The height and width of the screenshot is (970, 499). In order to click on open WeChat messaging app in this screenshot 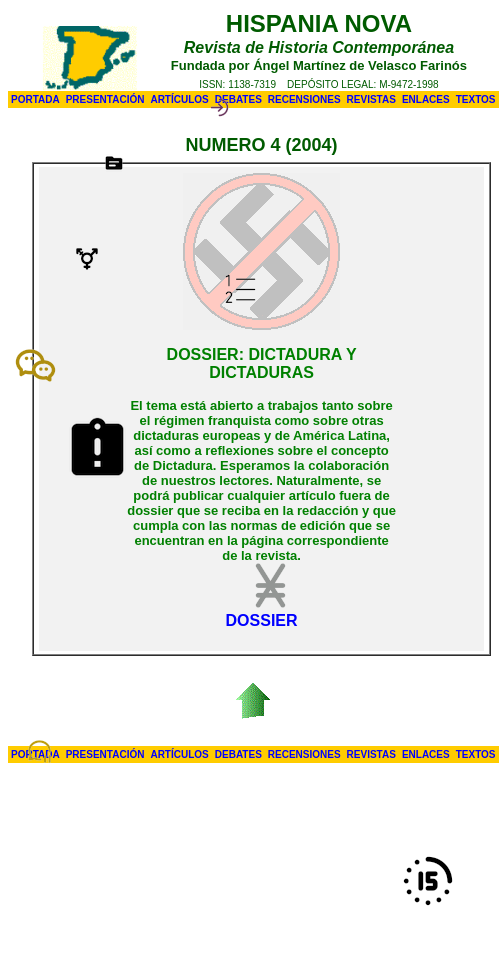, I will do `click(35, 365)`.